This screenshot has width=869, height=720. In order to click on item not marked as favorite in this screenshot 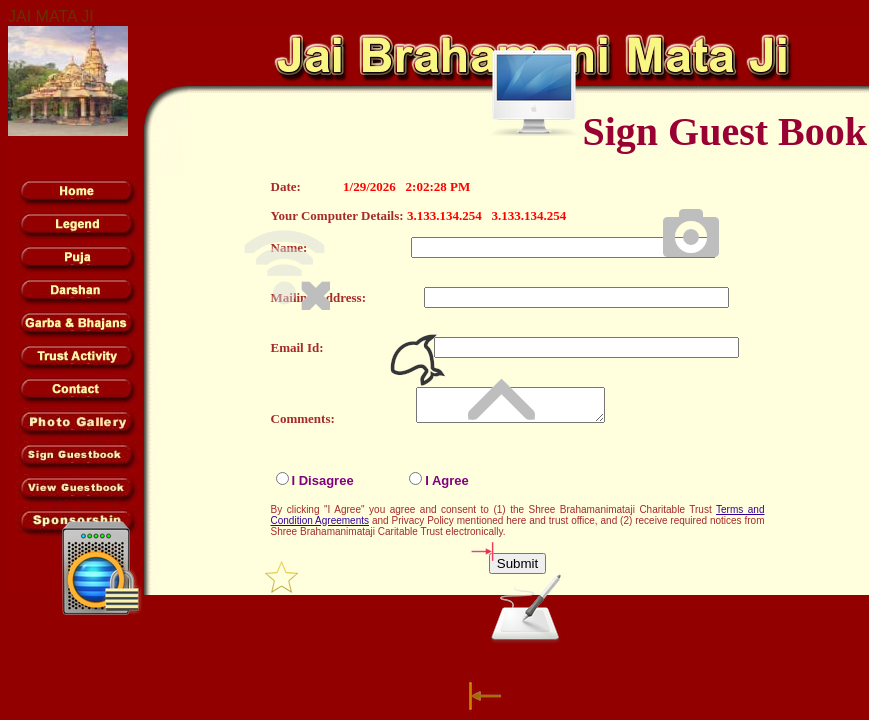, I will do `click(281, 577)`.